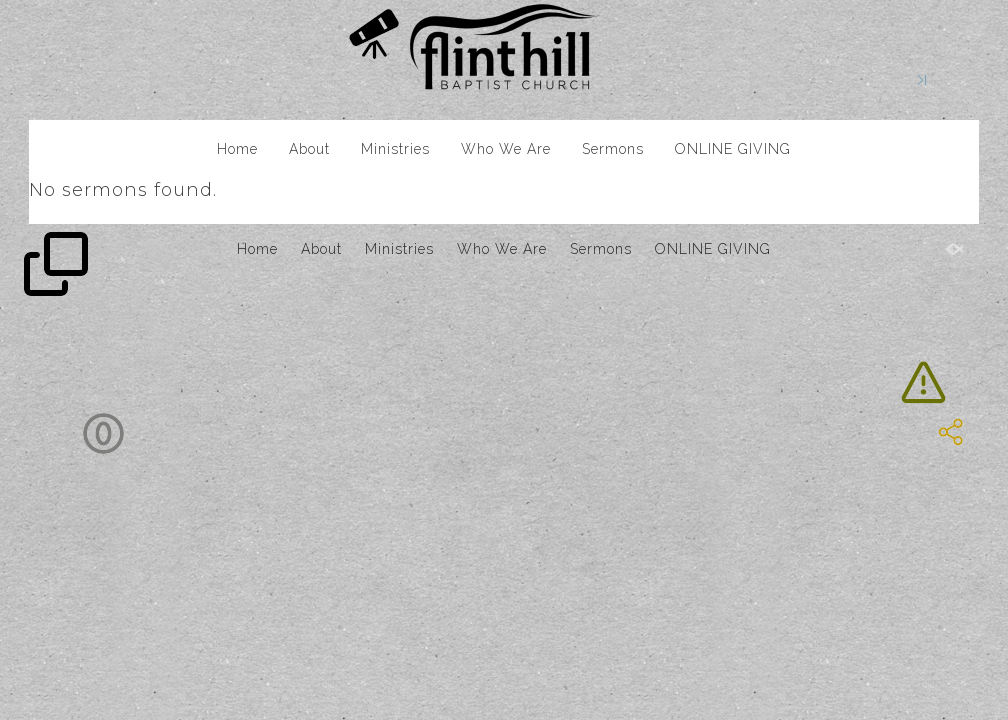  I want to click on skip to the end of a playlist or track, so click(922, 80).